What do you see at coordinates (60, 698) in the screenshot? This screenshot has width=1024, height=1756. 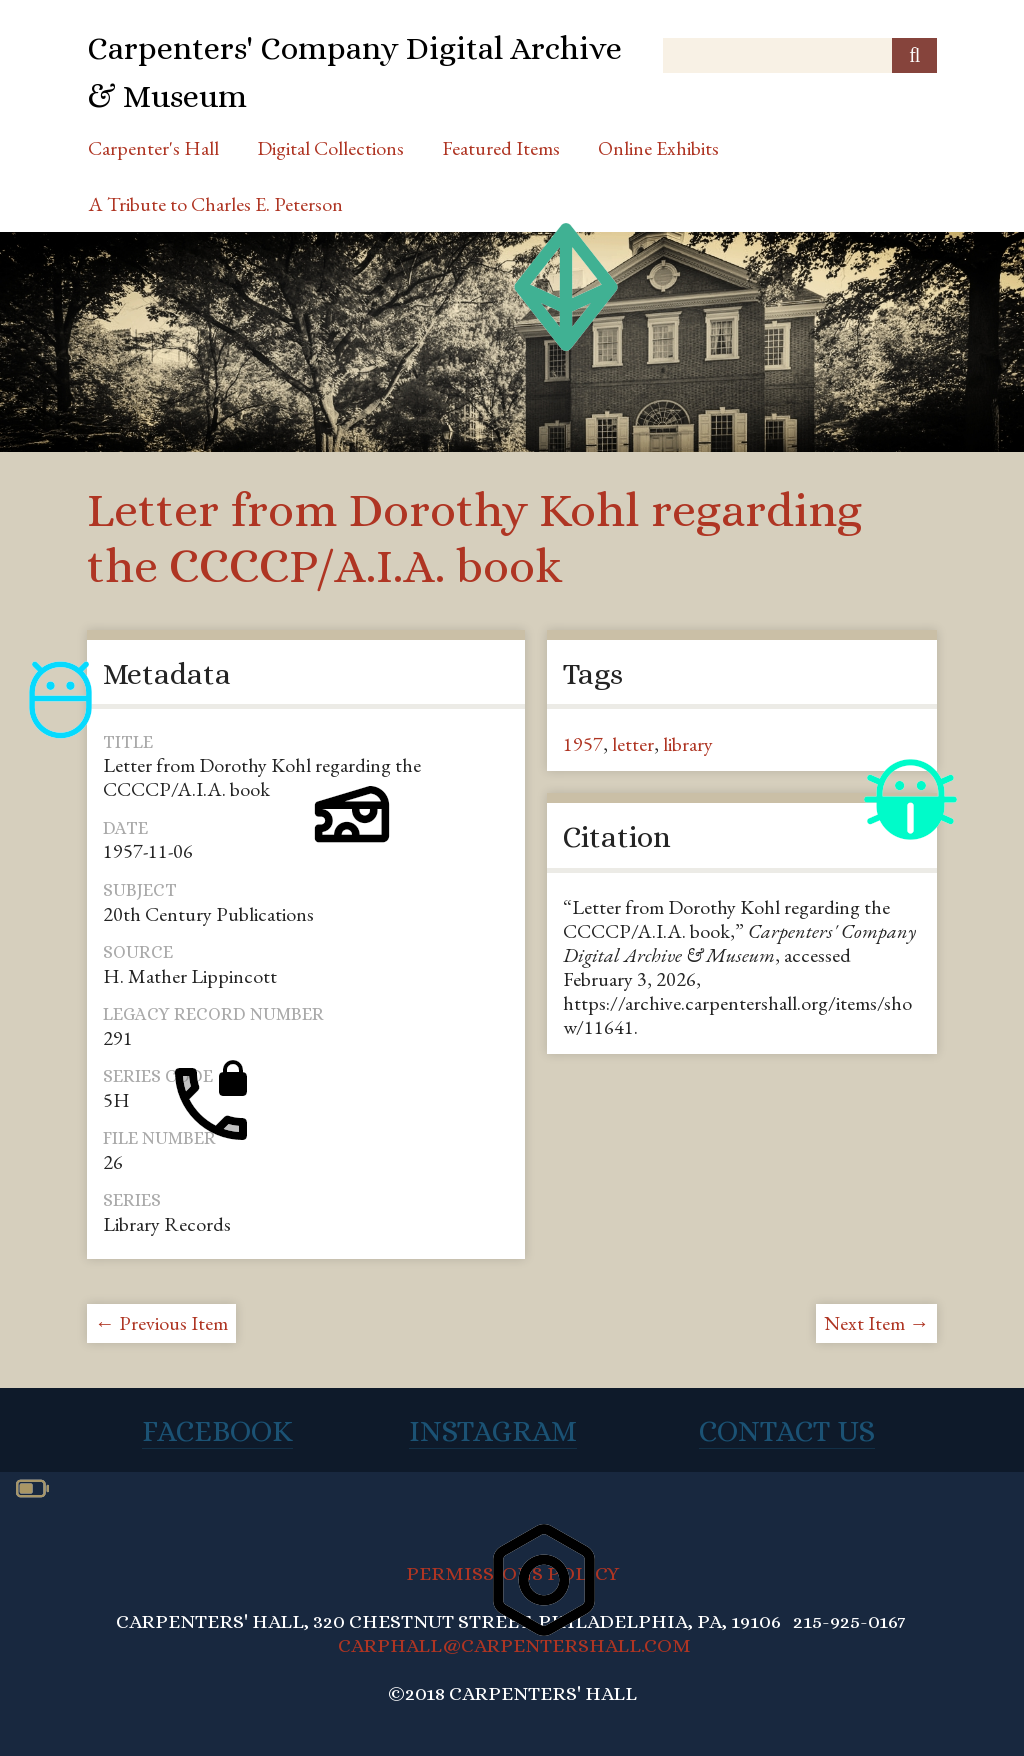 I see `android device or platform indicator` at bounding box center [60, 698].